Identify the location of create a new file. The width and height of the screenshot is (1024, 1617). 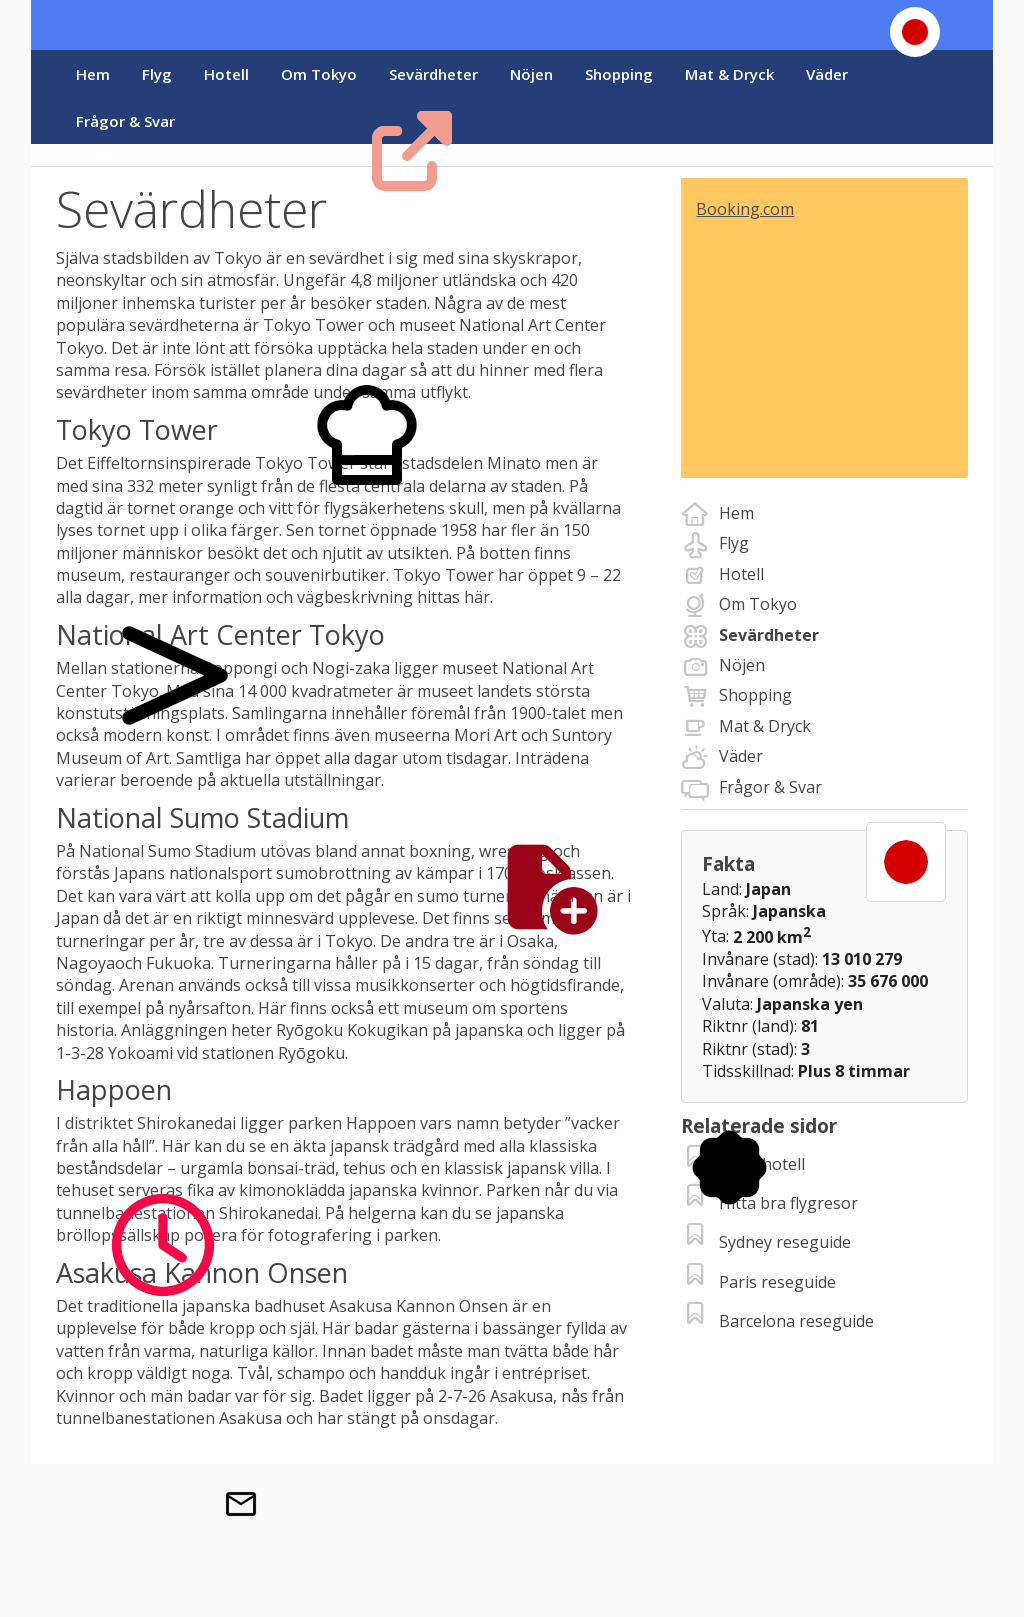
(550, 887).